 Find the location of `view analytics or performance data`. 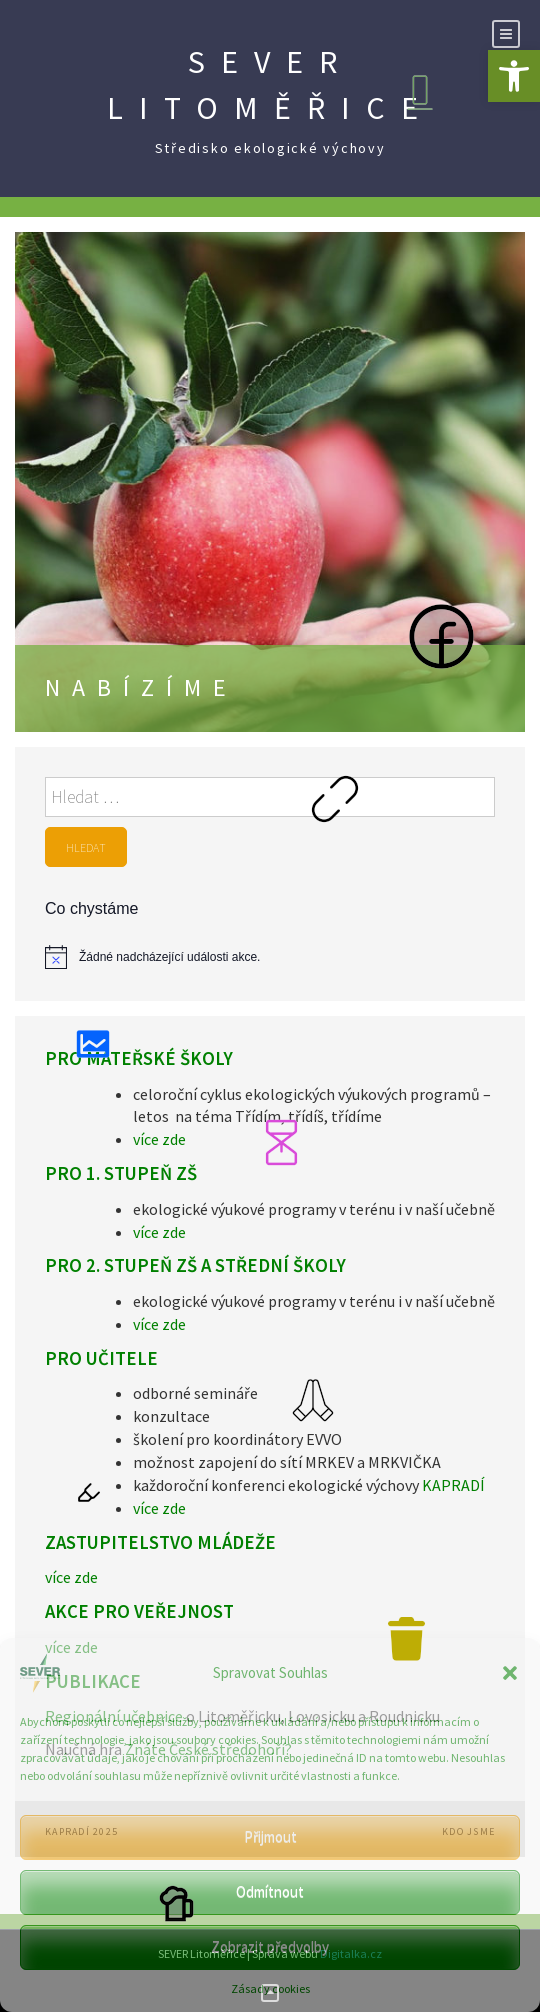

view analytics or performance data is located at coordinates (93, 1044).